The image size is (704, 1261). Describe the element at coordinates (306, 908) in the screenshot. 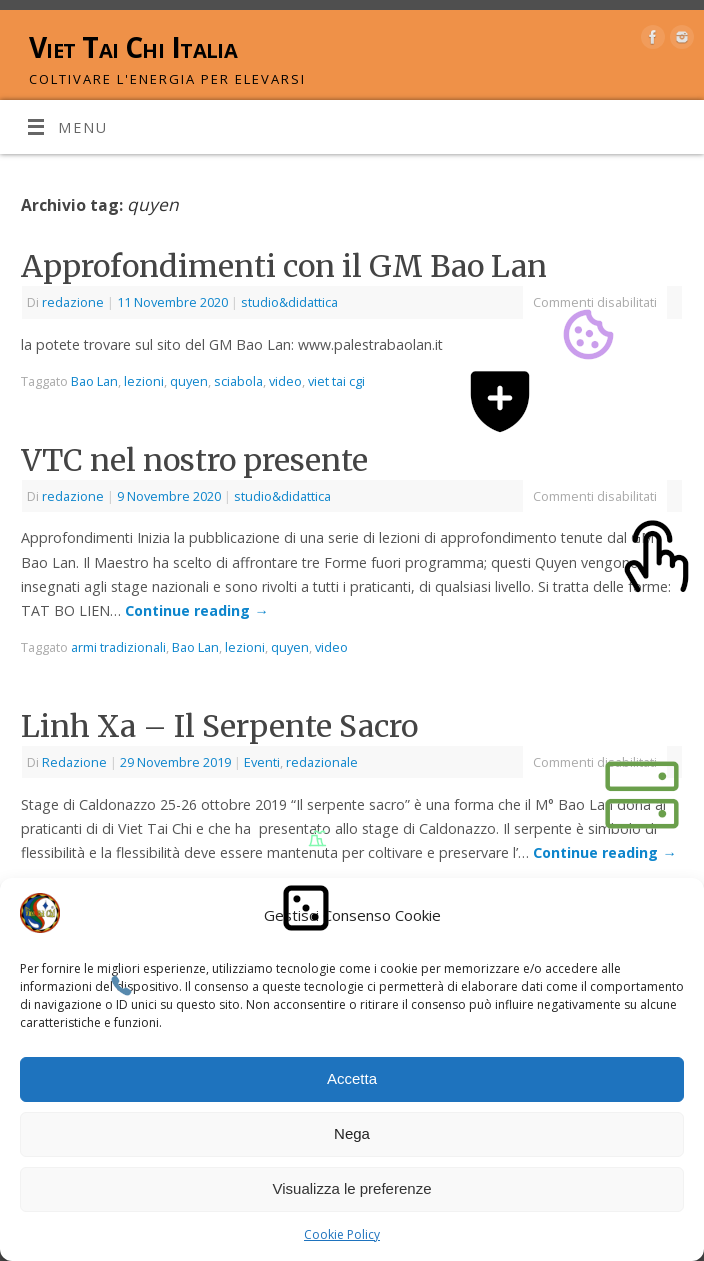

I see `randomize or shuffle content` at that location.